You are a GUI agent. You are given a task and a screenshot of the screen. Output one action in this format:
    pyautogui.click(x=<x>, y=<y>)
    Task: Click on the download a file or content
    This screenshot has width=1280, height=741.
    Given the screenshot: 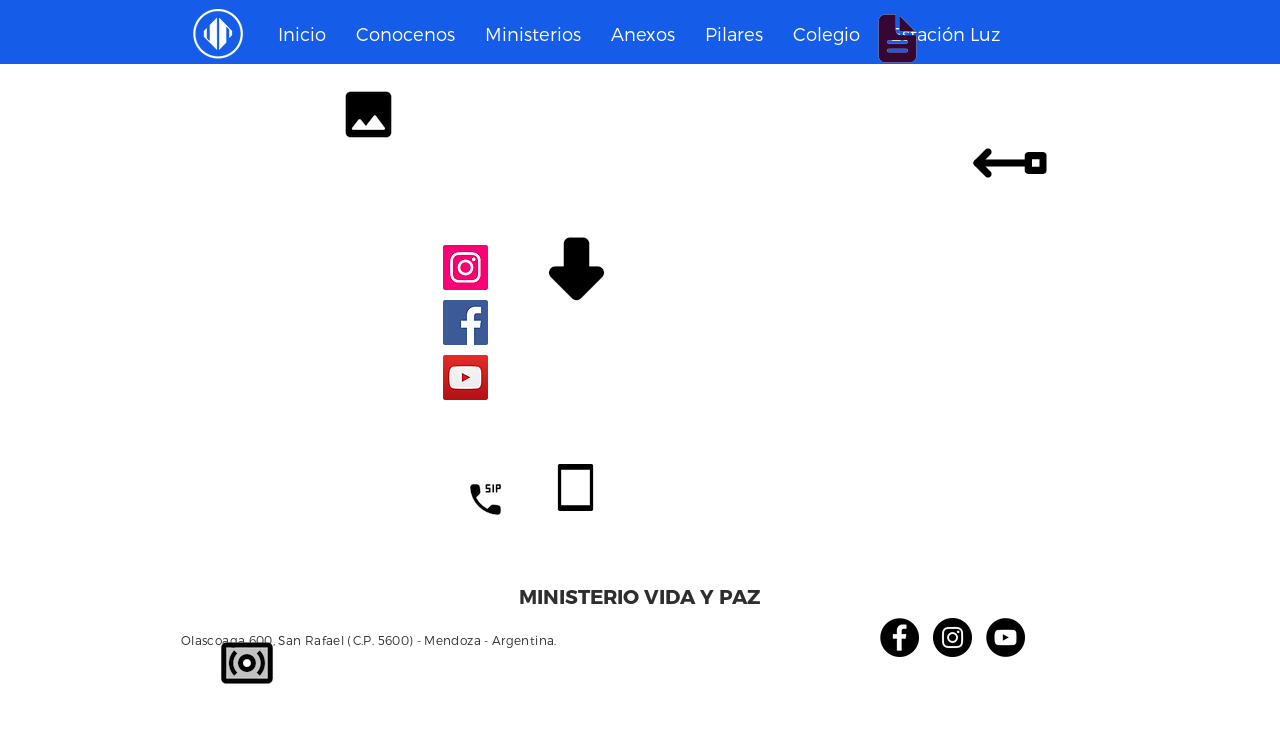 What is the action you would take?
    pyautogui.click(x=576, y=269)
    